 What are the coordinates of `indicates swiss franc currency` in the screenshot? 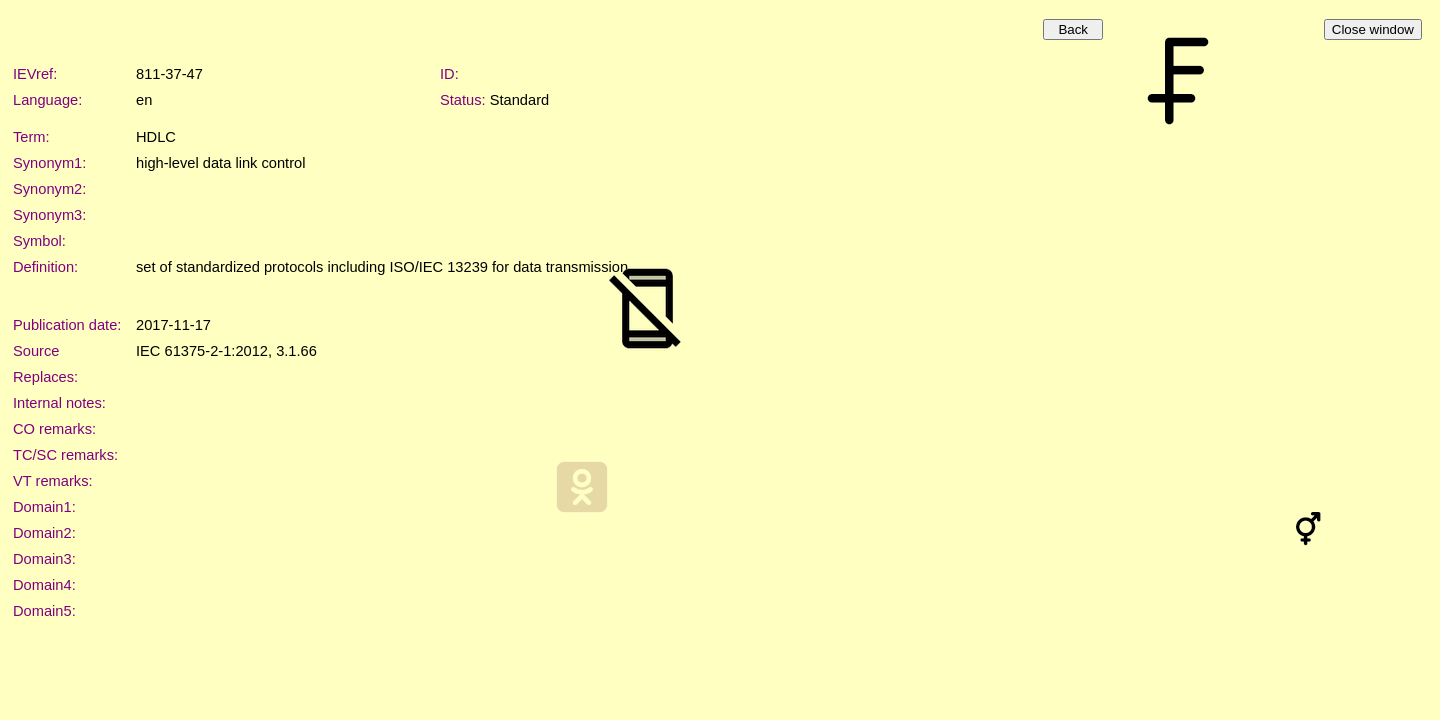 It's located at (1178, 81).